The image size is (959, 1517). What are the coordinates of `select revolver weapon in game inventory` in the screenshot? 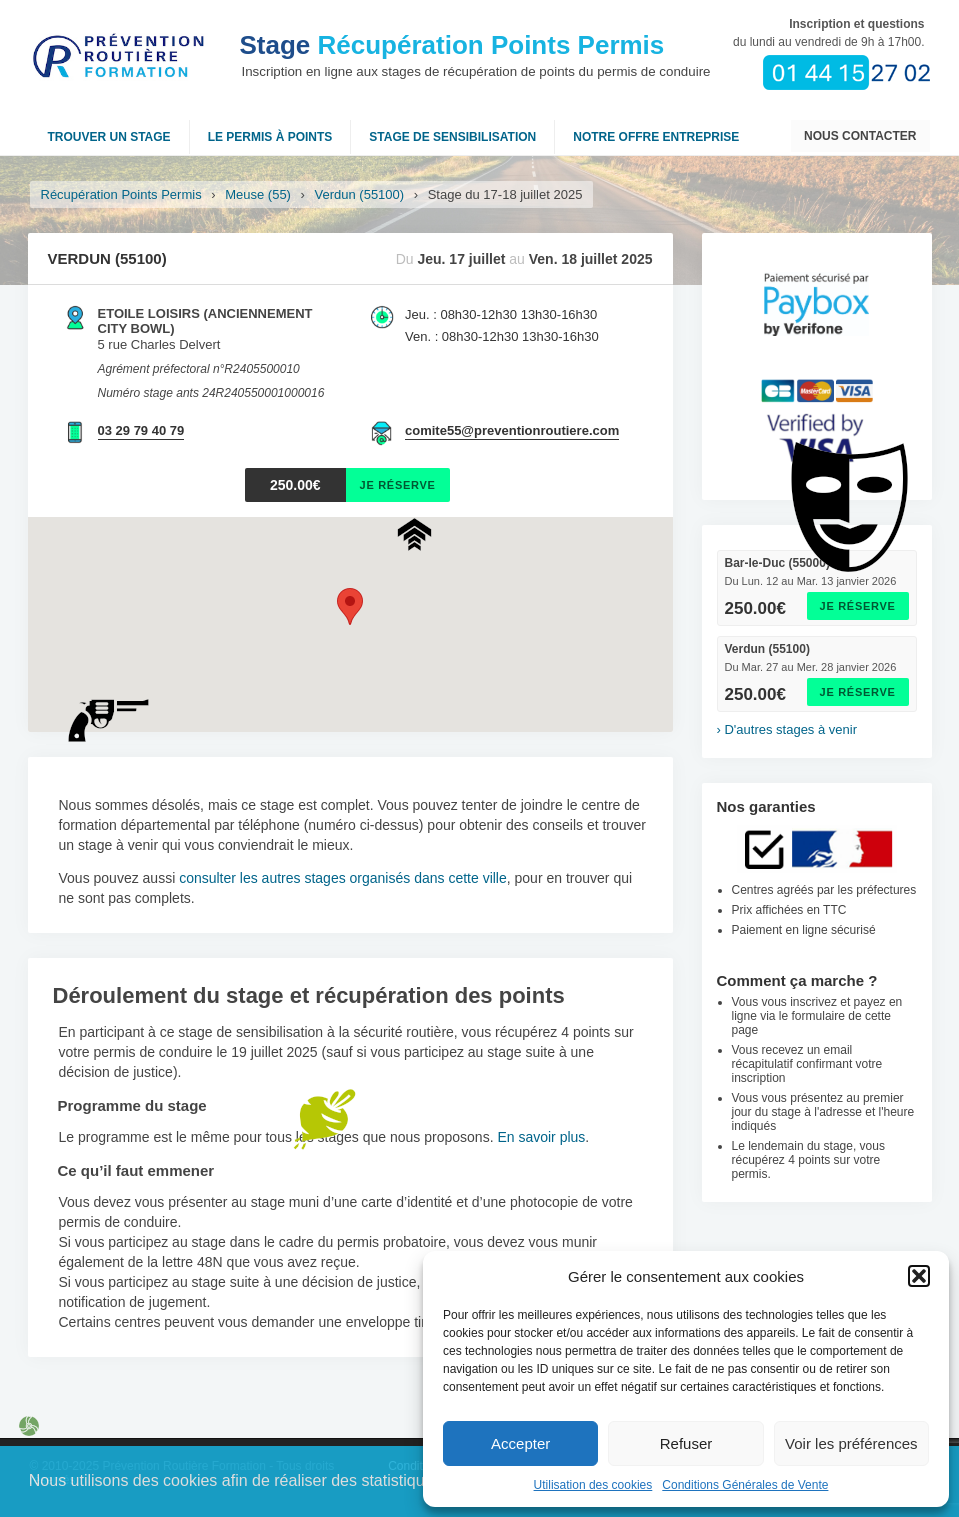 It's located at (108, 720).